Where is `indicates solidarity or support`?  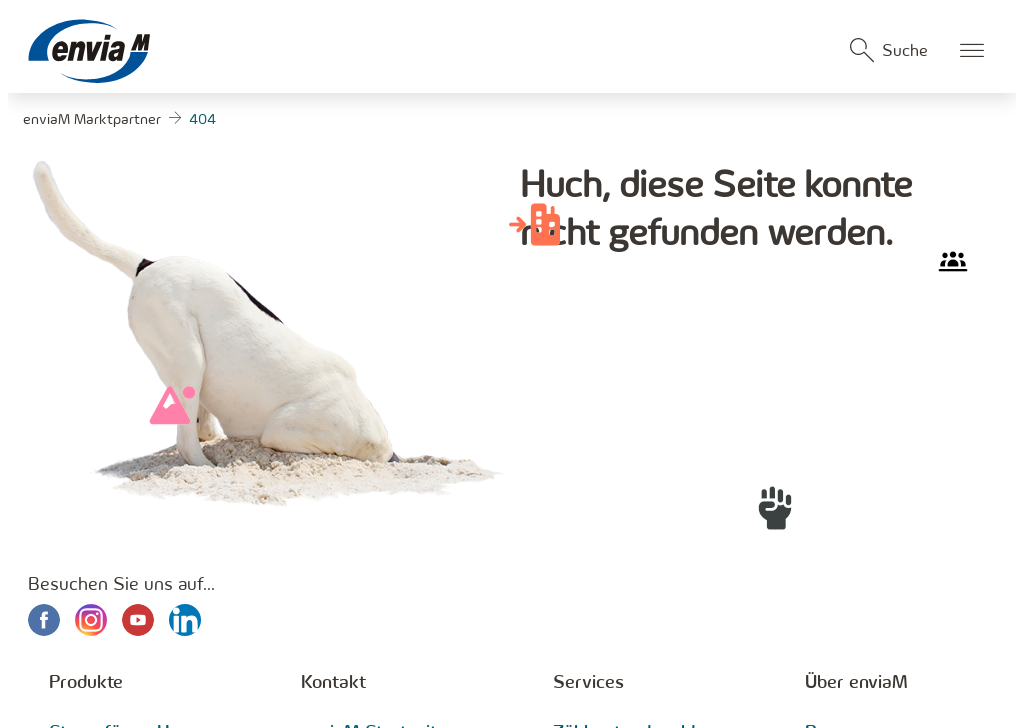 indicates solidarity or support is located at coordinates (775, 508).